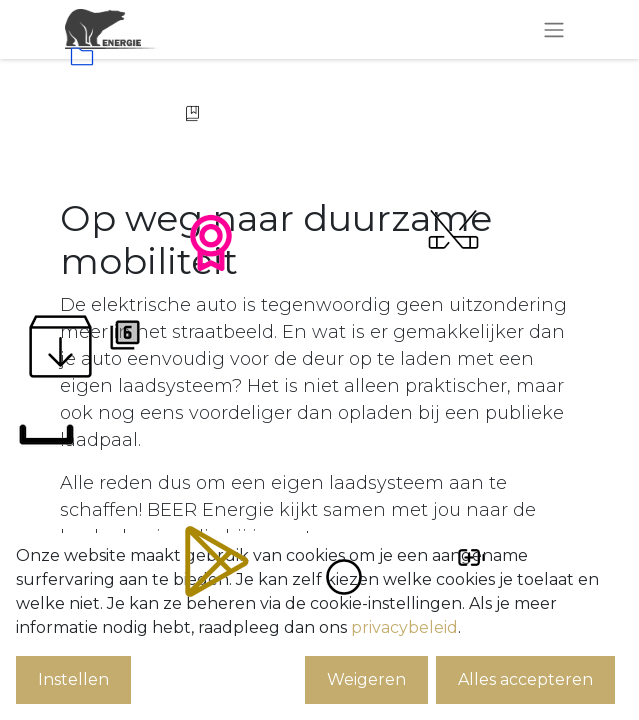 The width and height of the screenshot is (639, 720). I want to click on open google play store, so click(210, 561).